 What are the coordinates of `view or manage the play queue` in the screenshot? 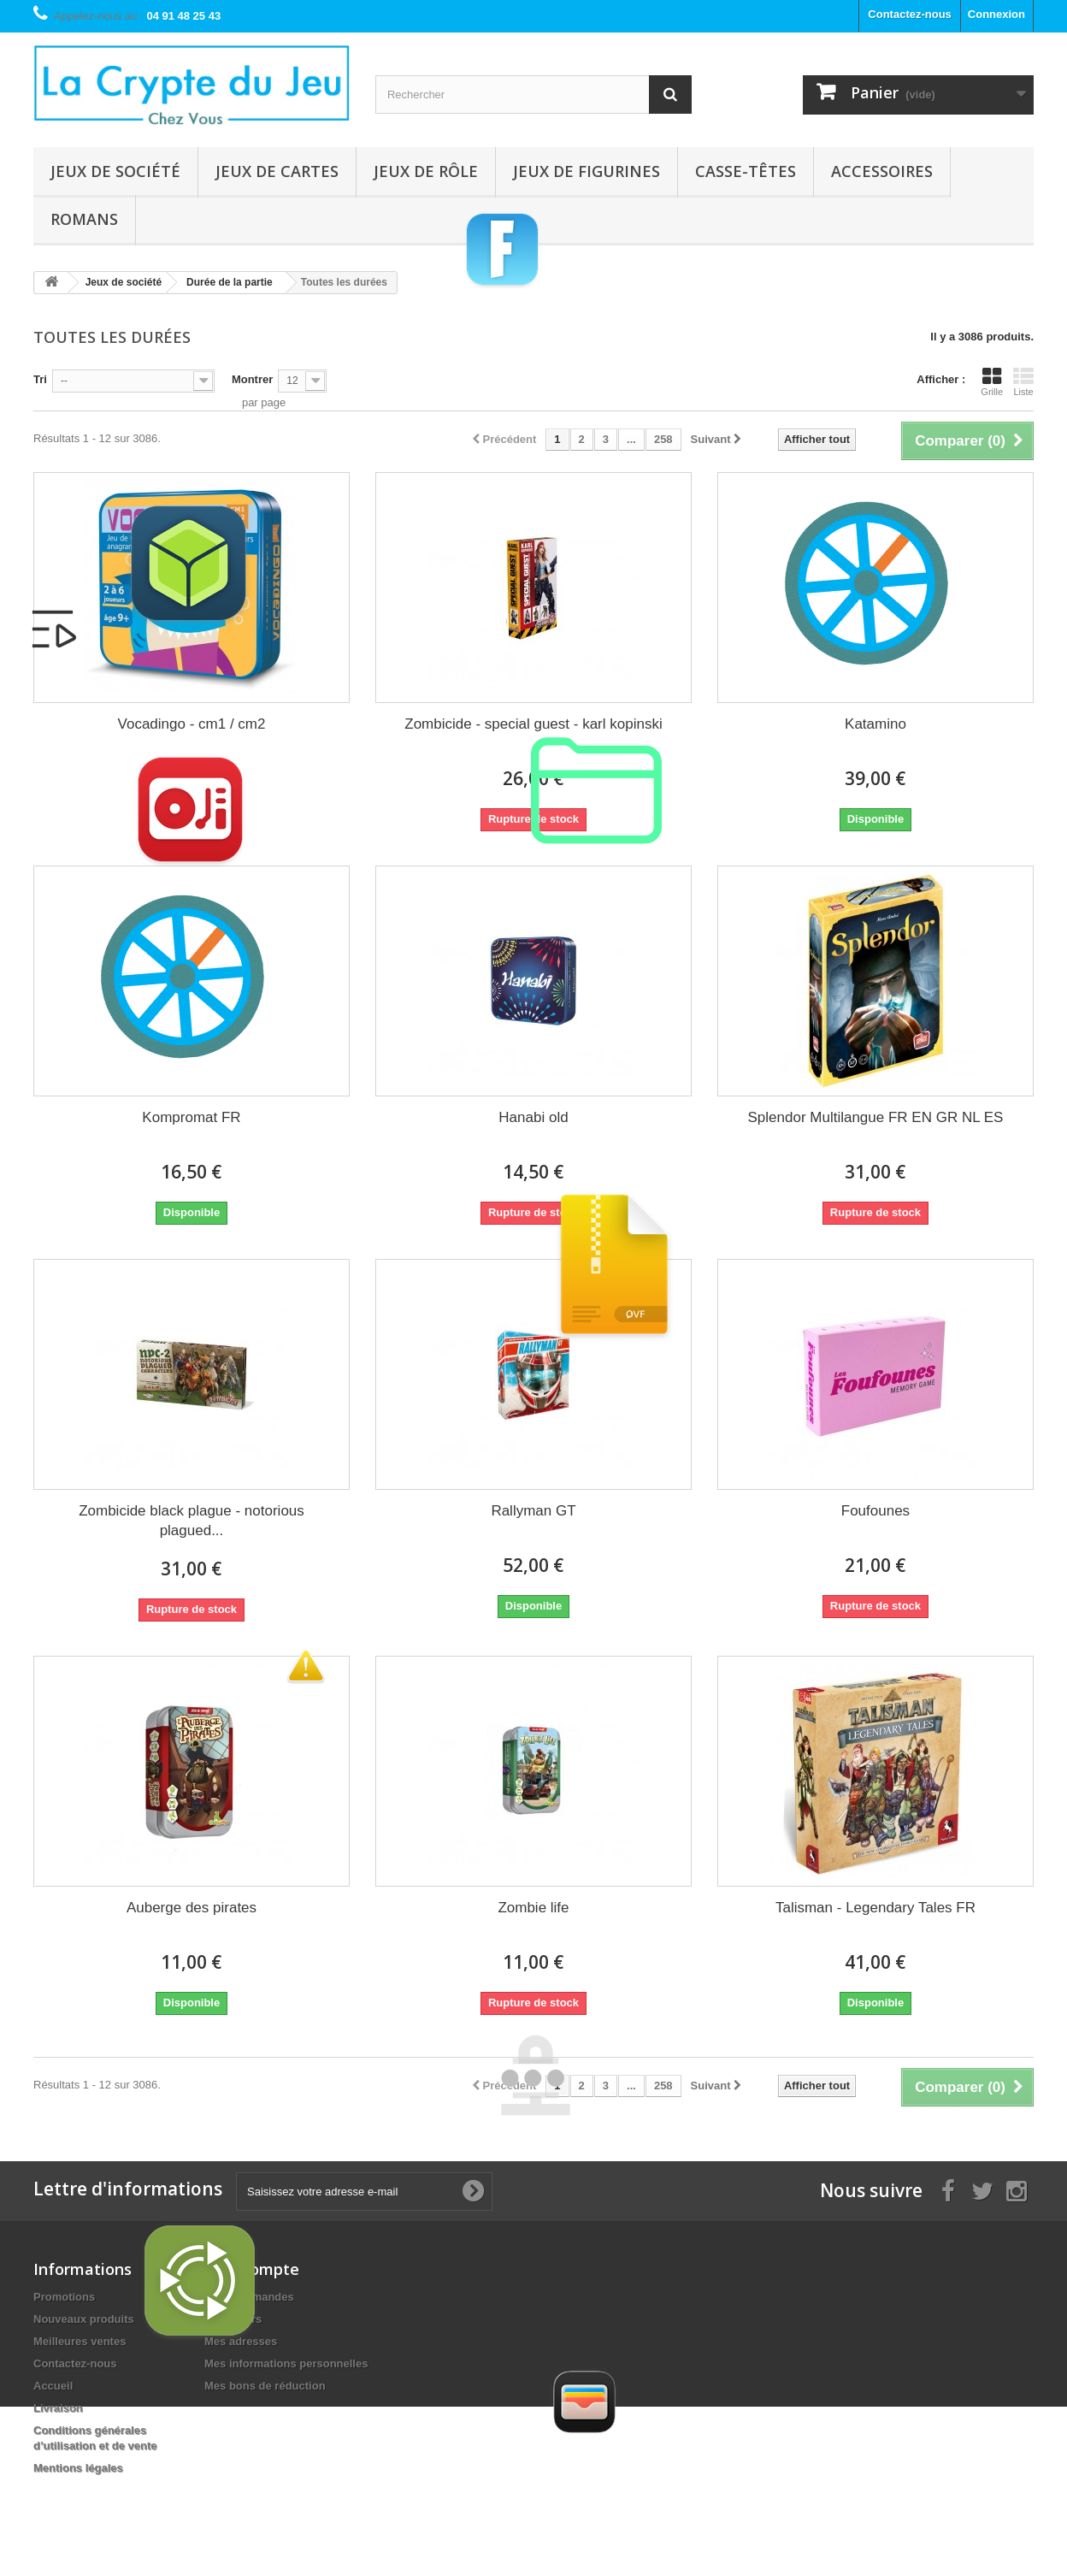 It's located at (52, 627).